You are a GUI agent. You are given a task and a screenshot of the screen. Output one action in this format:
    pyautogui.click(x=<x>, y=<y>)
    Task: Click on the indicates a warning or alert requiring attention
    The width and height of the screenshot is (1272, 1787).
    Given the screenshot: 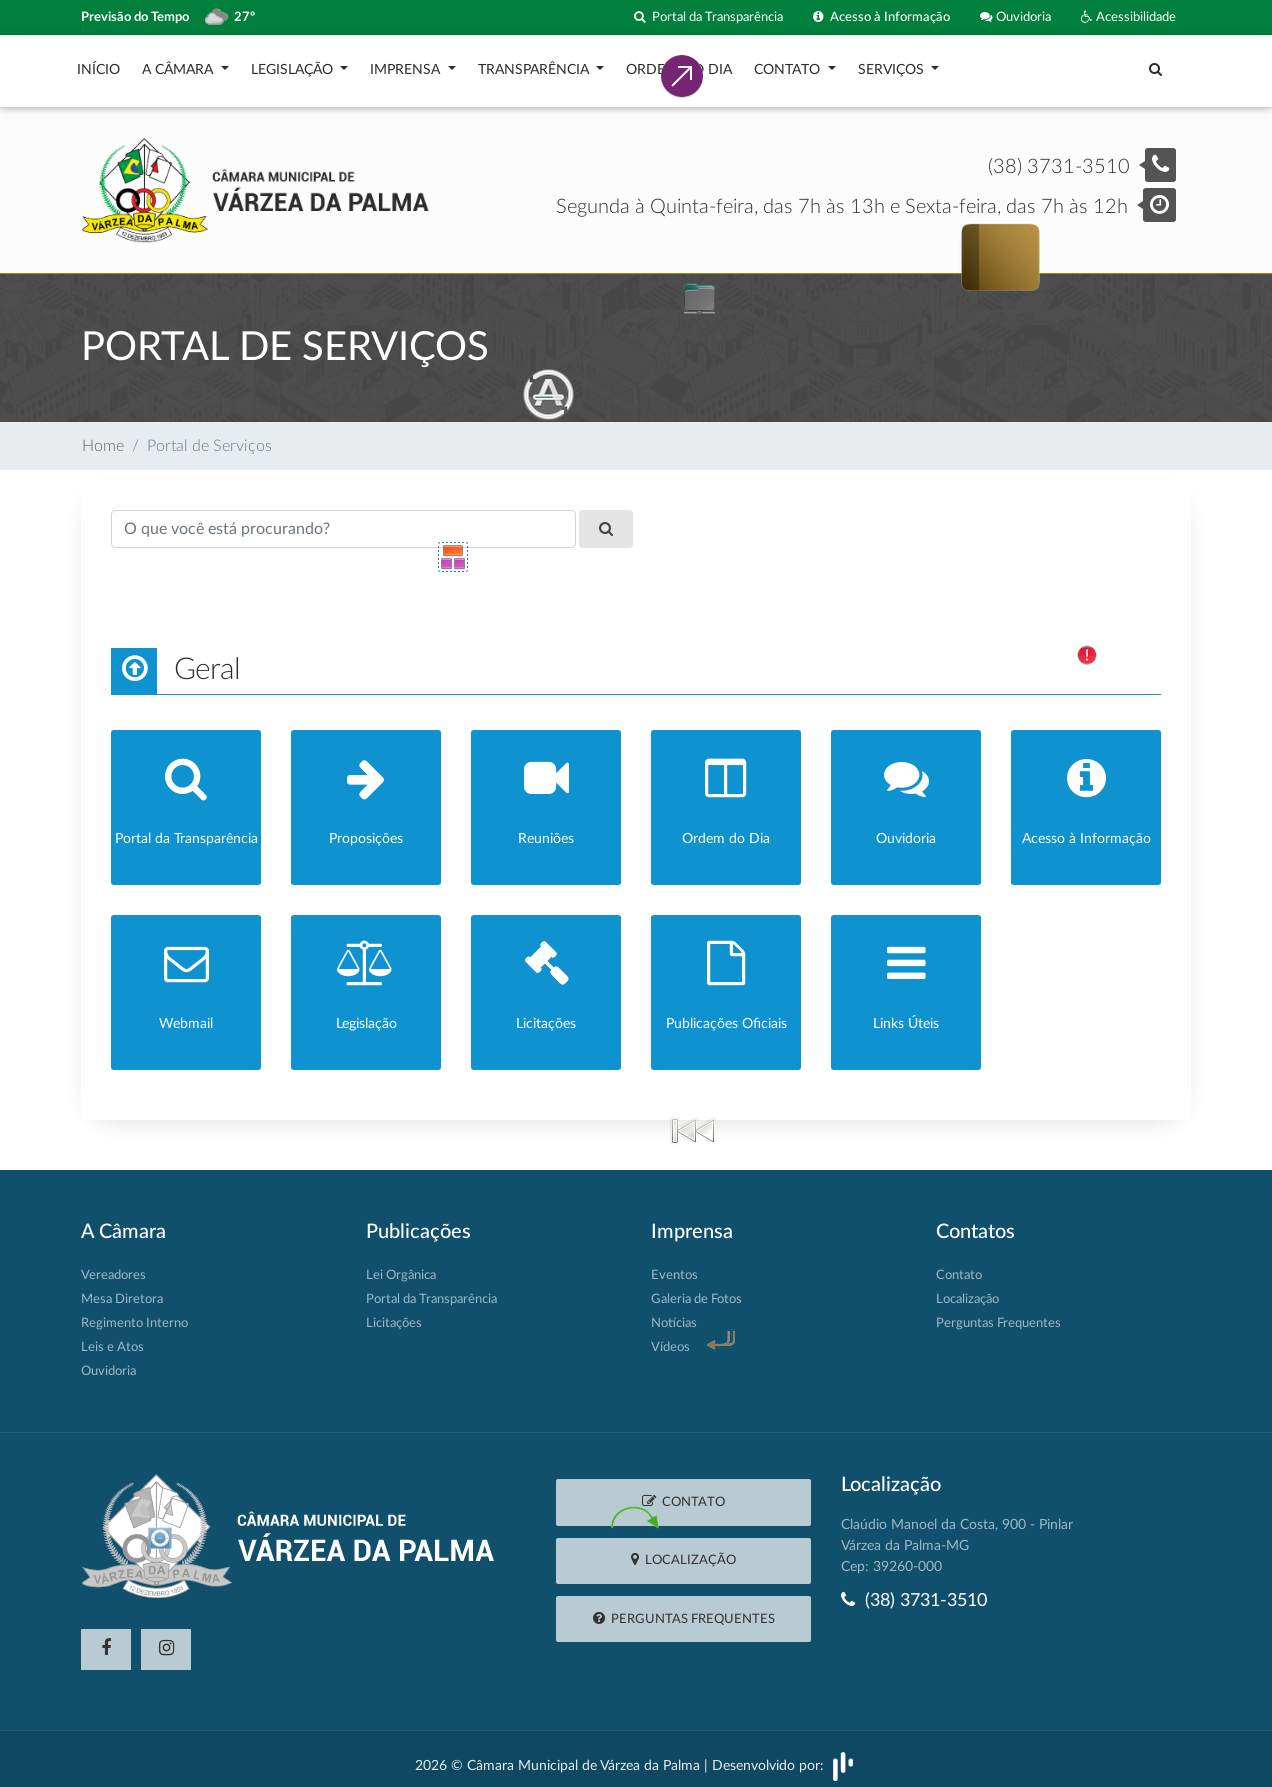 What is the action you would take?
    pyautogui.click(x=1087, y=655)
    